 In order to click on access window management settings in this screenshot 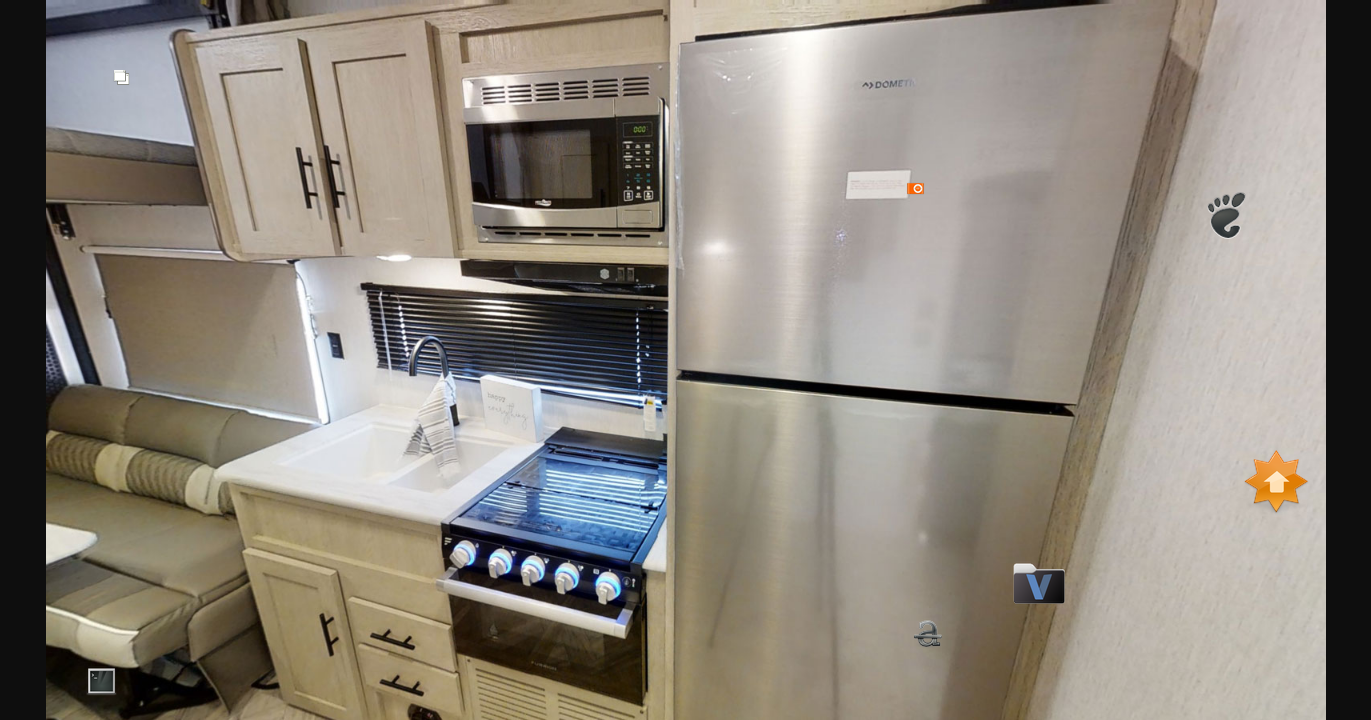, I will do `click(121, 77)`.